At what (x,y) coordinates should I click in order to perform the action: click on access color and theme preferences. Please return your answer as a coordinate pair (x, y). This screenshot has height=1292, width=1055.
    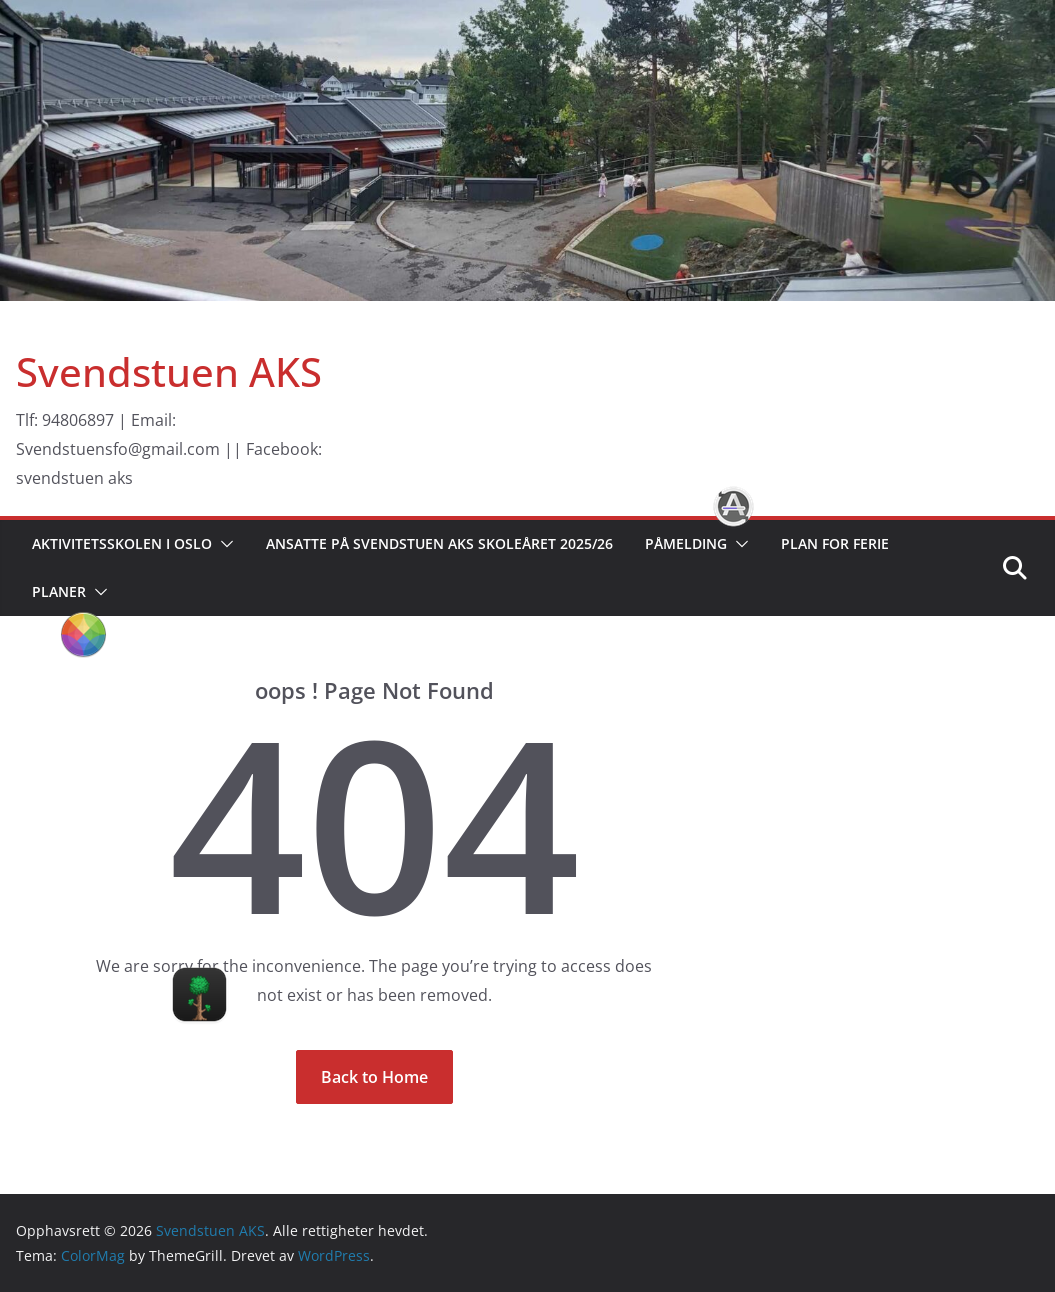
    Looking at the image, I should click on (83, 634).